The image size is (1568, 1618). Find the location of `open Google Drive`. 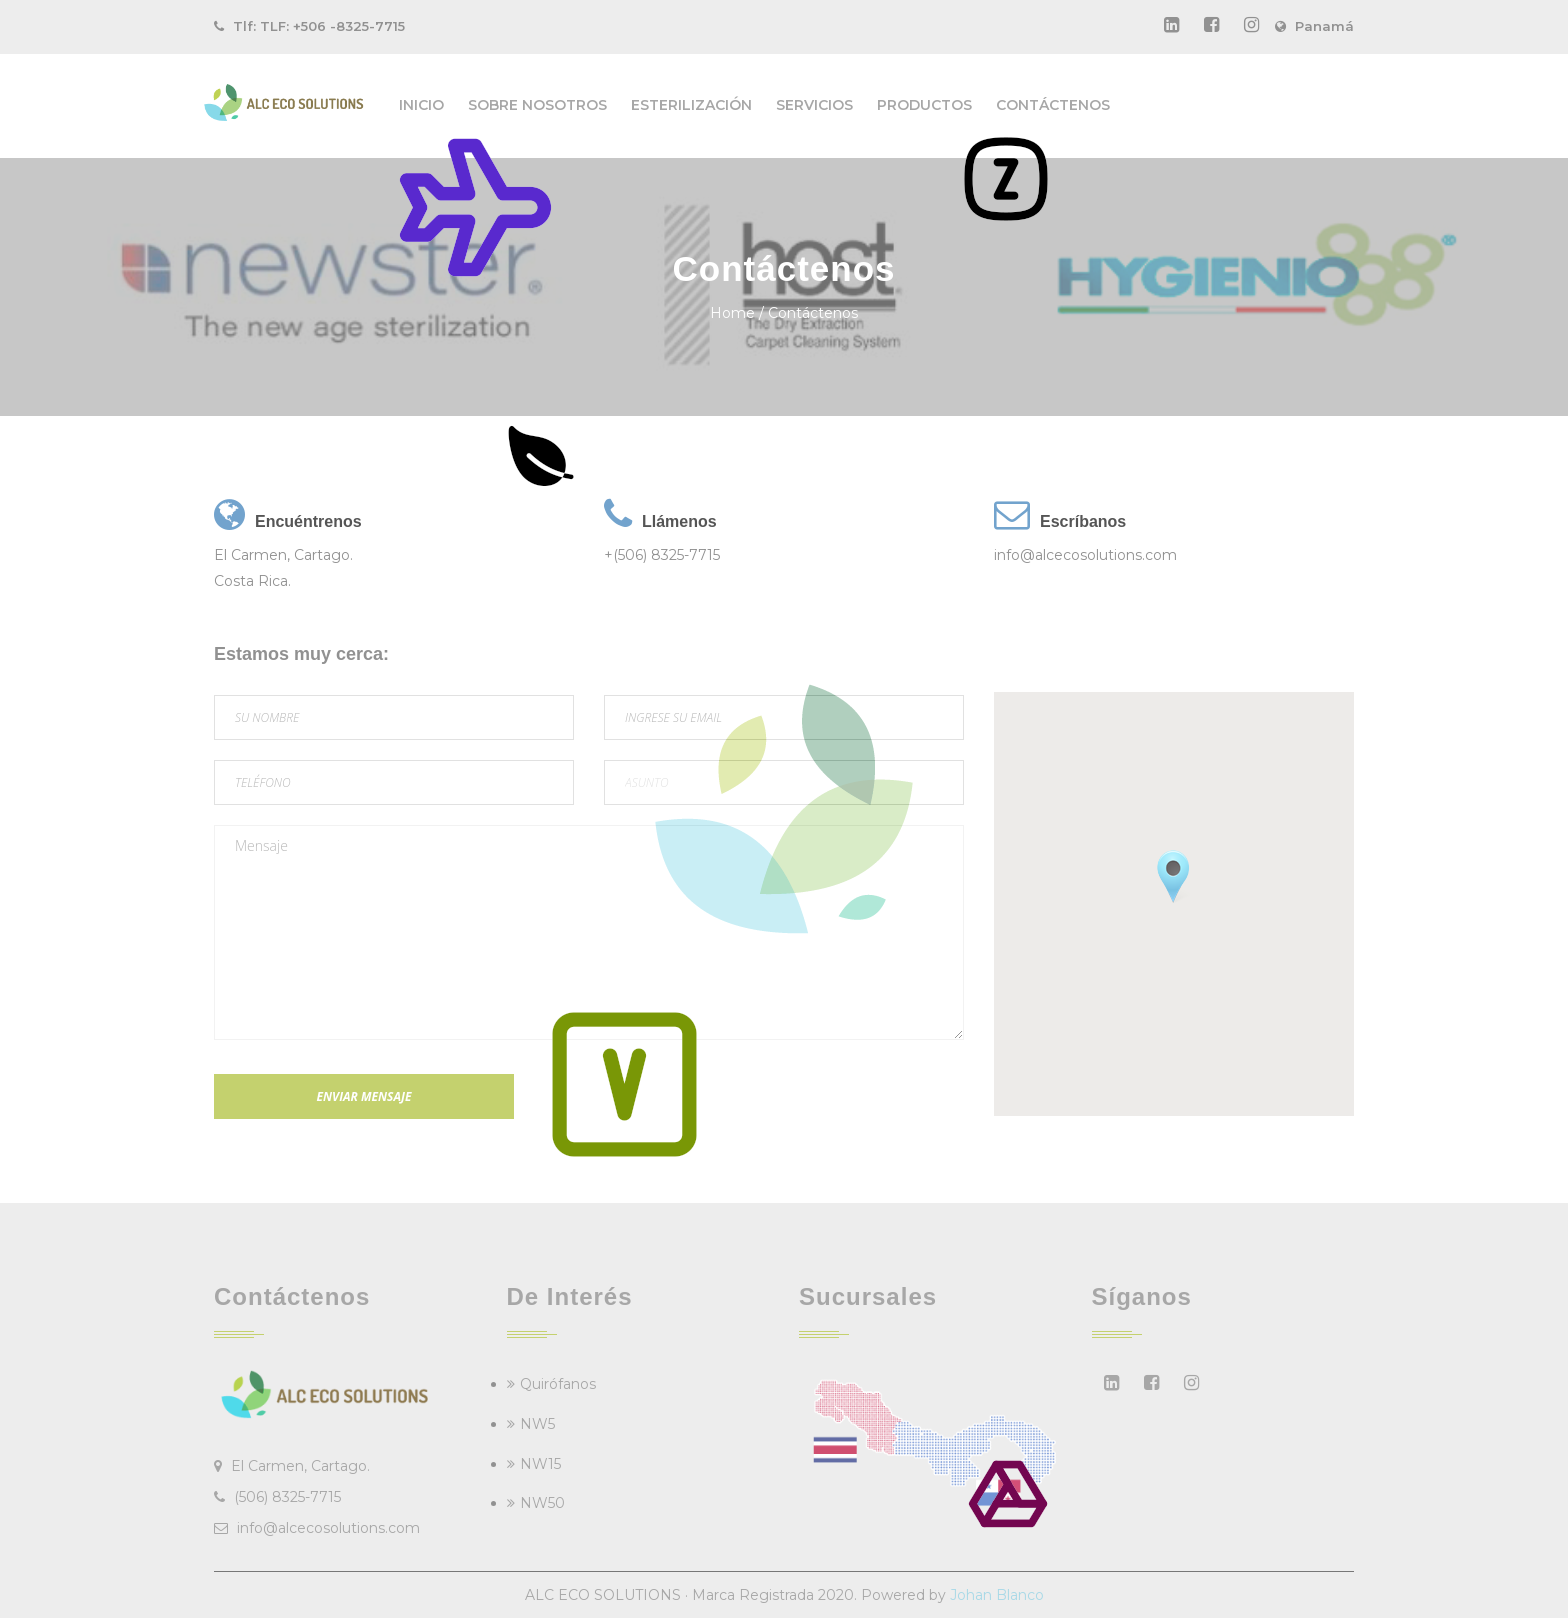

open Google Drive is located at coordinates (1008, 1492).